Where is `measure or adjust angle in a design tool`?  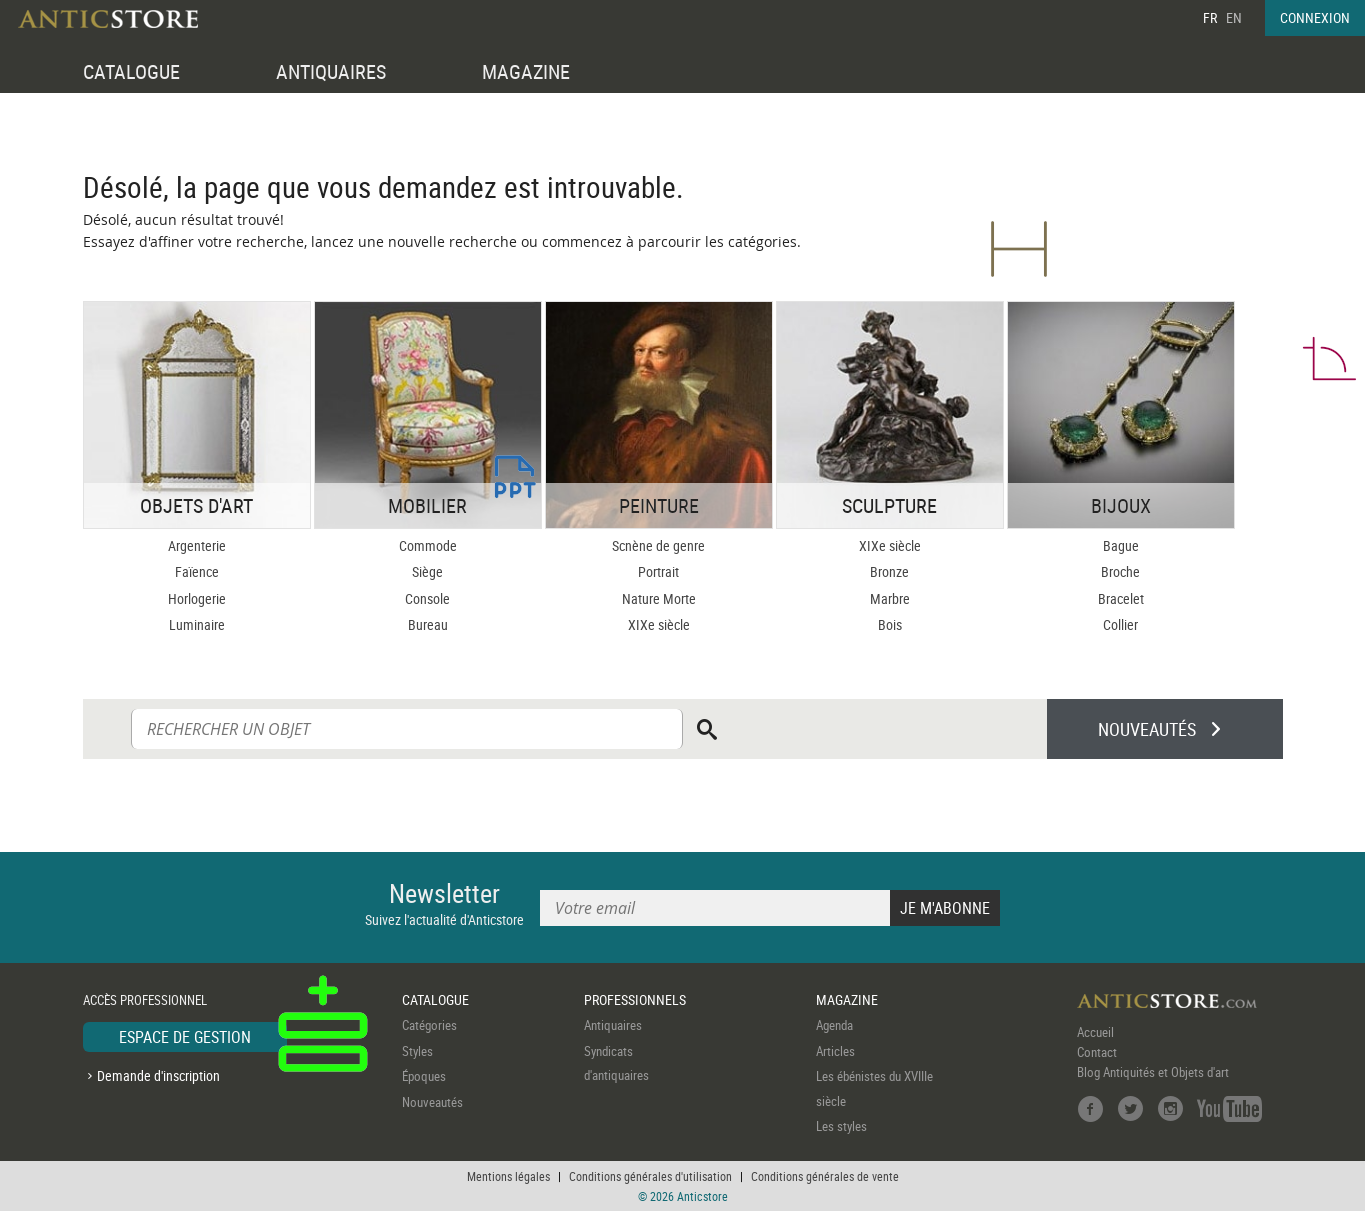 measure or adjust angle in a design tool is located at coordinates (1327, 361).